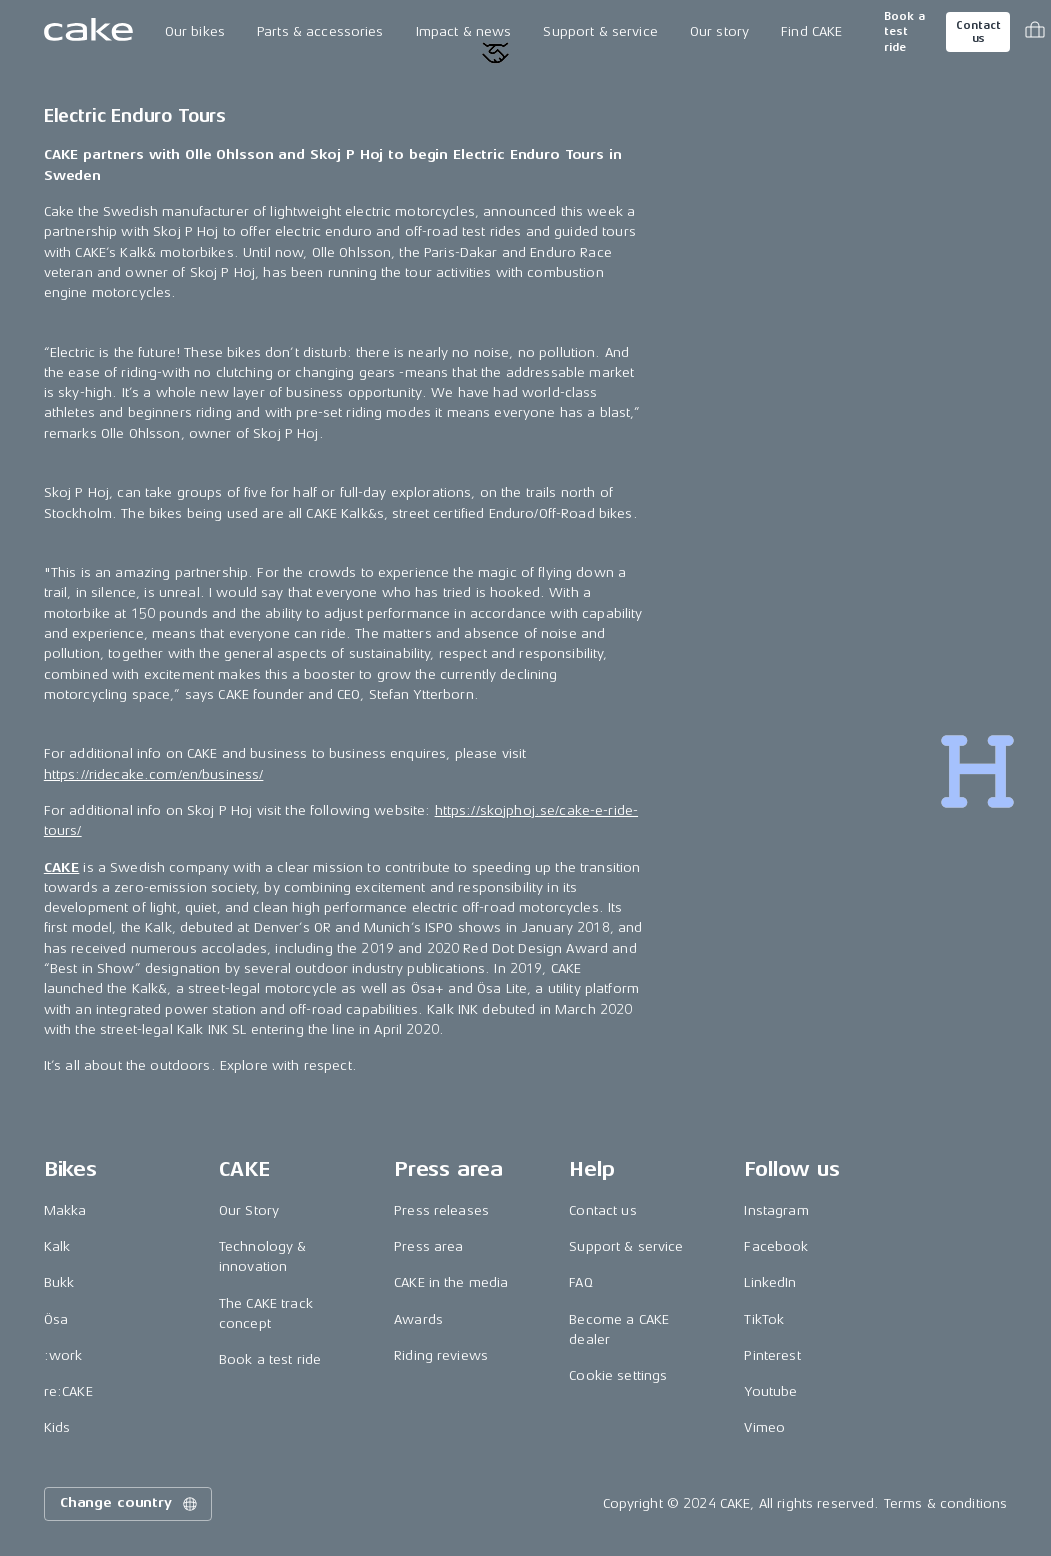 The image size is (1051, 1556). What do you see at coordinates (977, 771) in the screenshot?
I see `format text as a heading` at bounding box center [977, 771].